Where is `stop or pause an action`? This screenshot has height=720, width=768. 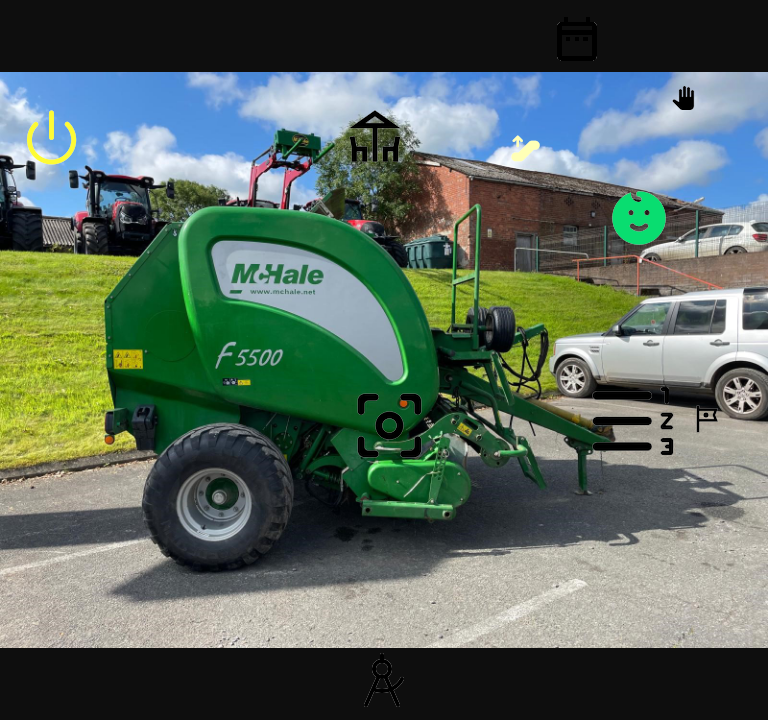
stop or pause an action is located at coordinates (683, 98).